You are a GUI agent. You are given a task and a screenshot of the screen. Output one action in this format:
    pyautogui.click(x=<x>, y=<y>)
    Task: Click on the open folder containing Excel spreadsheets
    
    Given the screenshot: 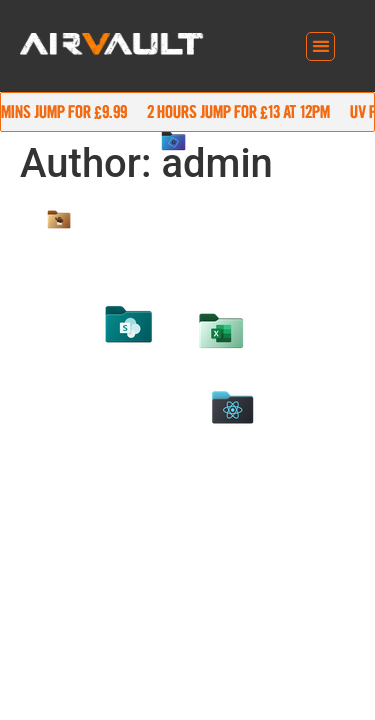 What is the action you would take?
    pyautogui.click(x=221, y=332)
    